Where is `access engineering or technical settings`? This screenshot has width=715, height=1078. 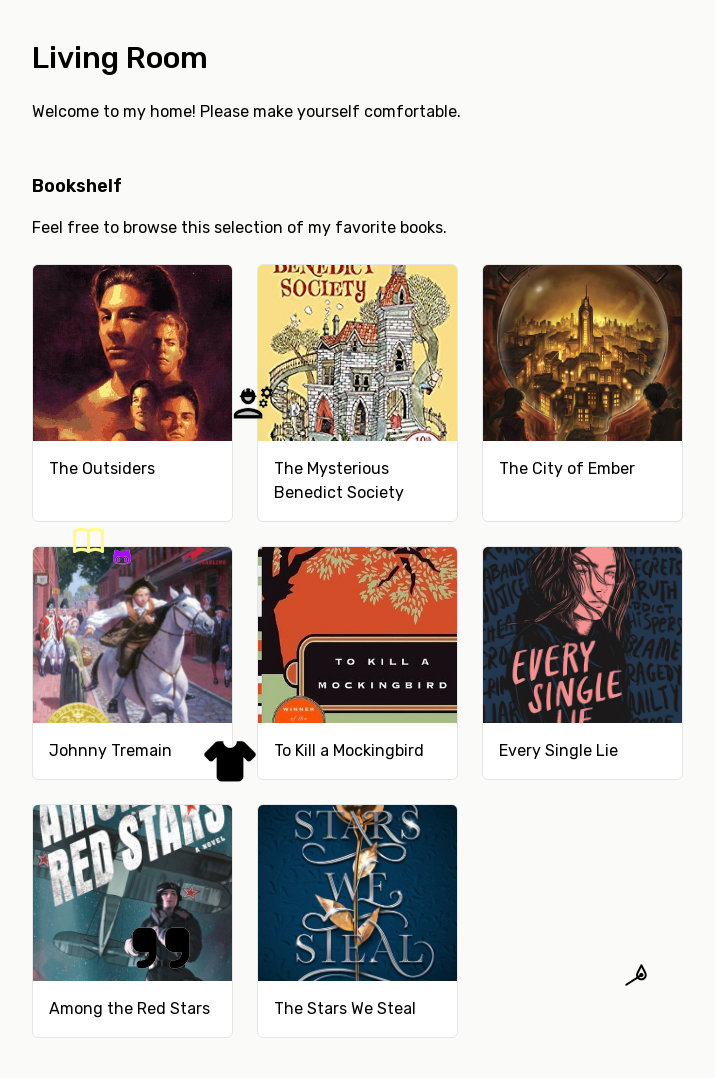 access engineering or technical settings is located at coordinates (253, 402).